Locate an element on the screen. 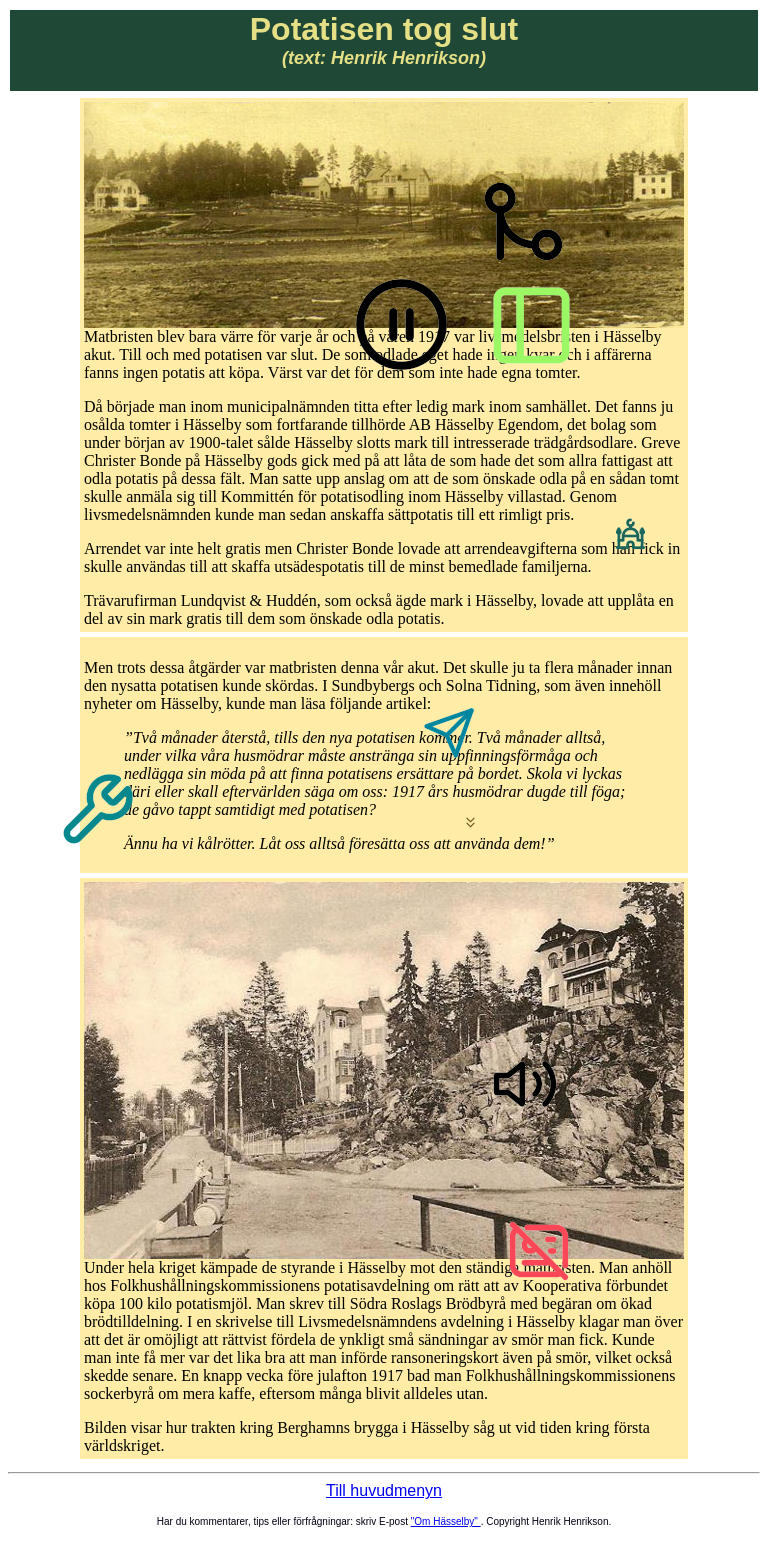 This screenshot has height=1543, width=768. scroll down or view more content is located at coordinates (470, 822).